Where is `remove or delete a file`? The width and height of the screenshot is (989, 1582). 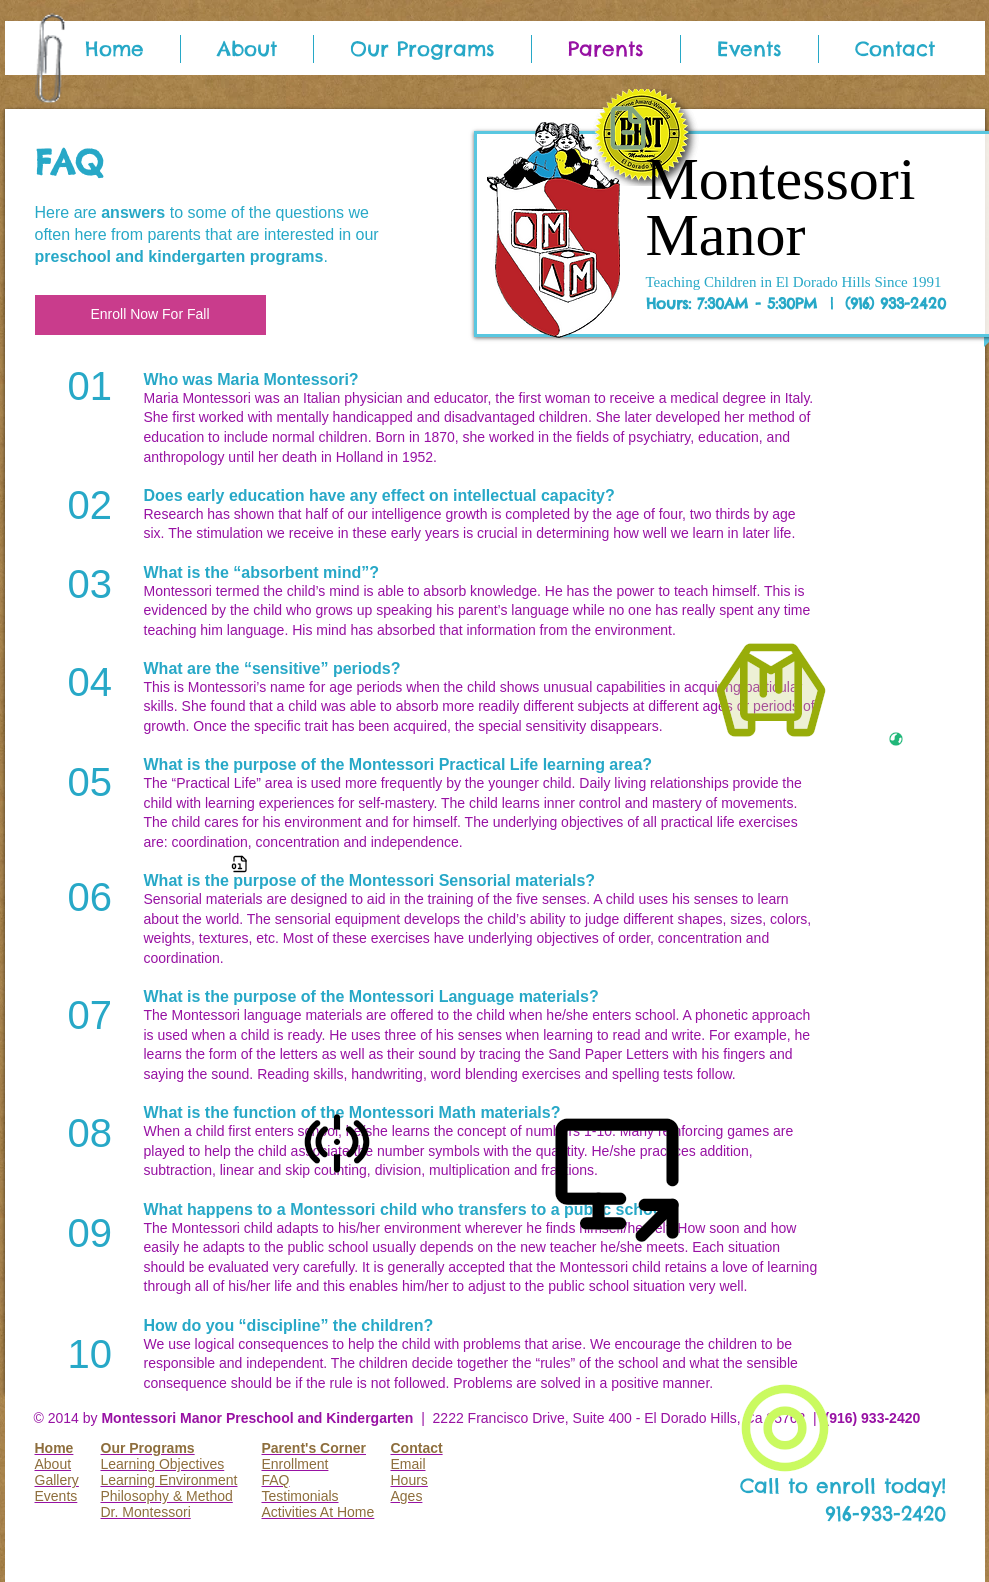 remove or delete a file is located at coordinates (628, 128).